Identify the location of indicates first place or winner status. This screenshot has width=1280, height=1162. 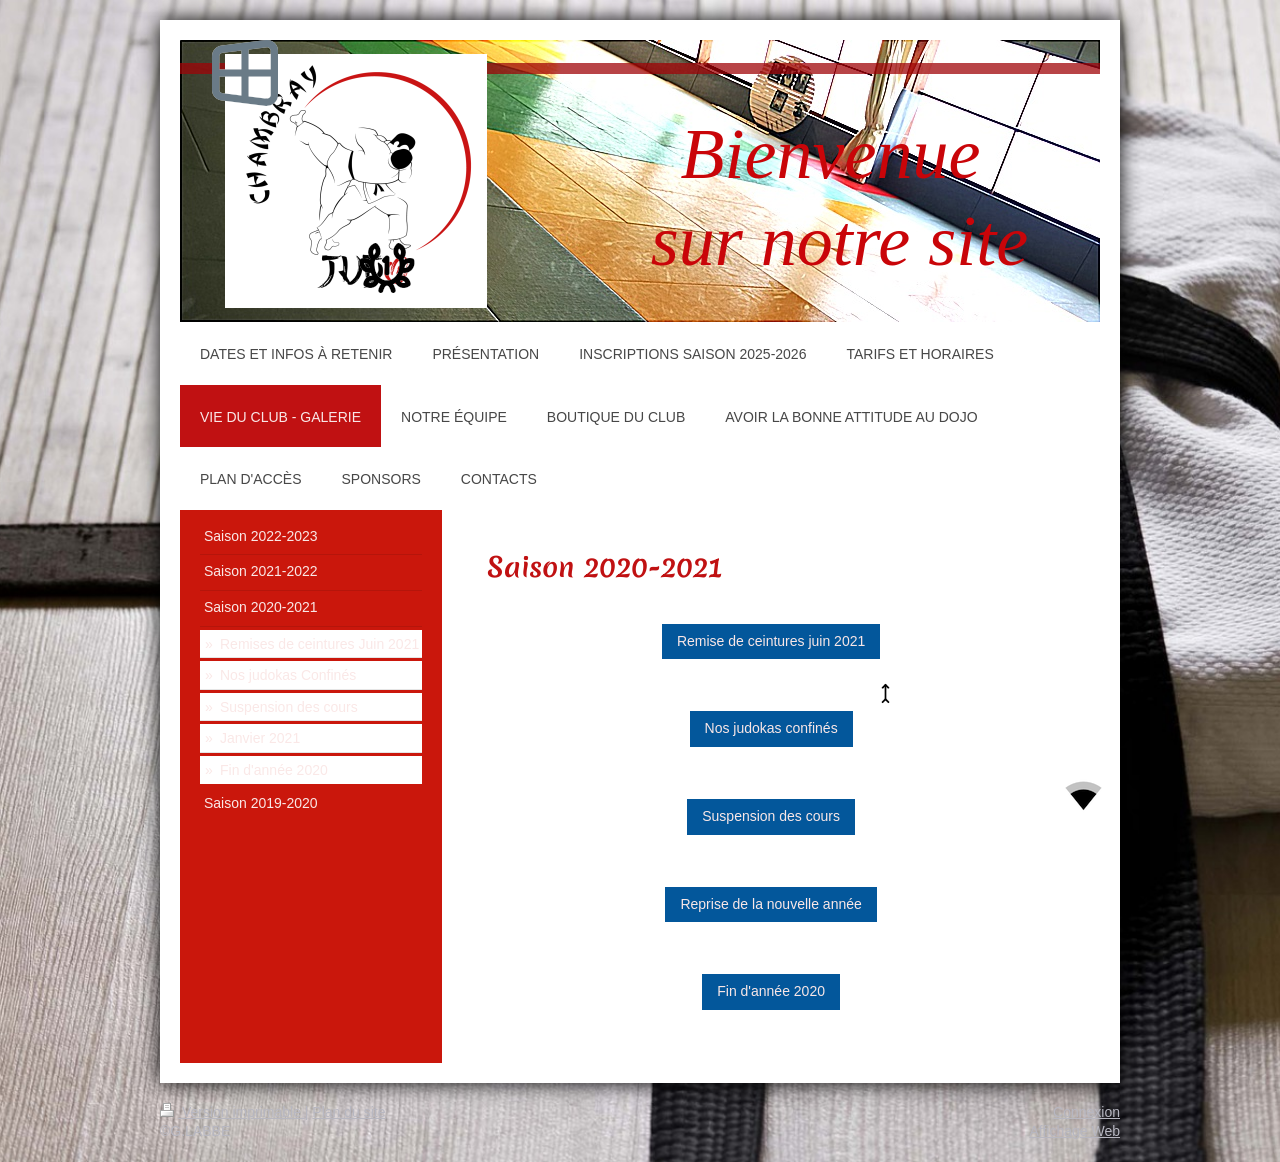
(387, 268).